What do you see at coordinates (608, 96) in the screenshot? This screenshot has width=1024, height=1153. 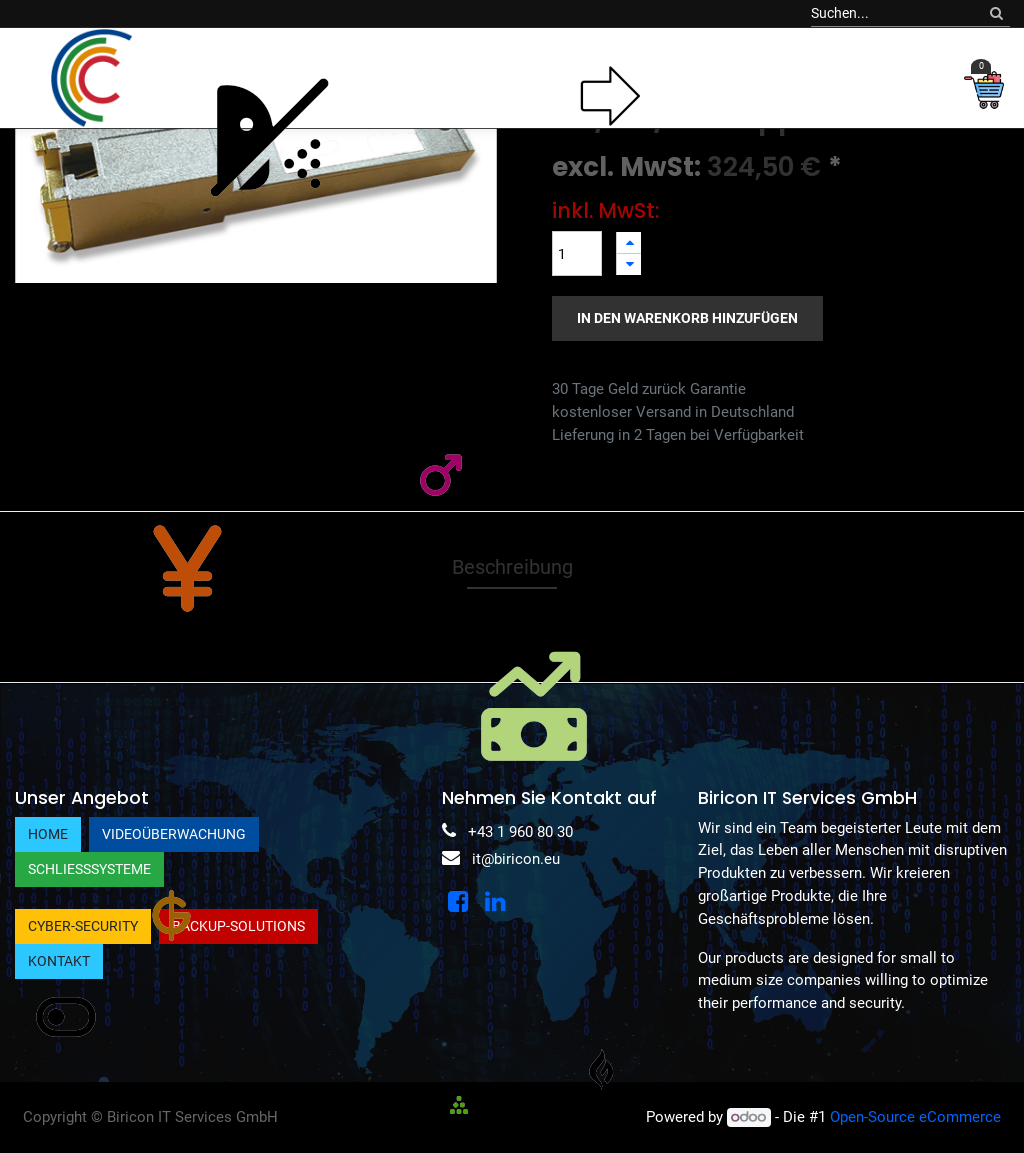 I see `go forward or proceed to the next step` at bounding box center [608, 96].